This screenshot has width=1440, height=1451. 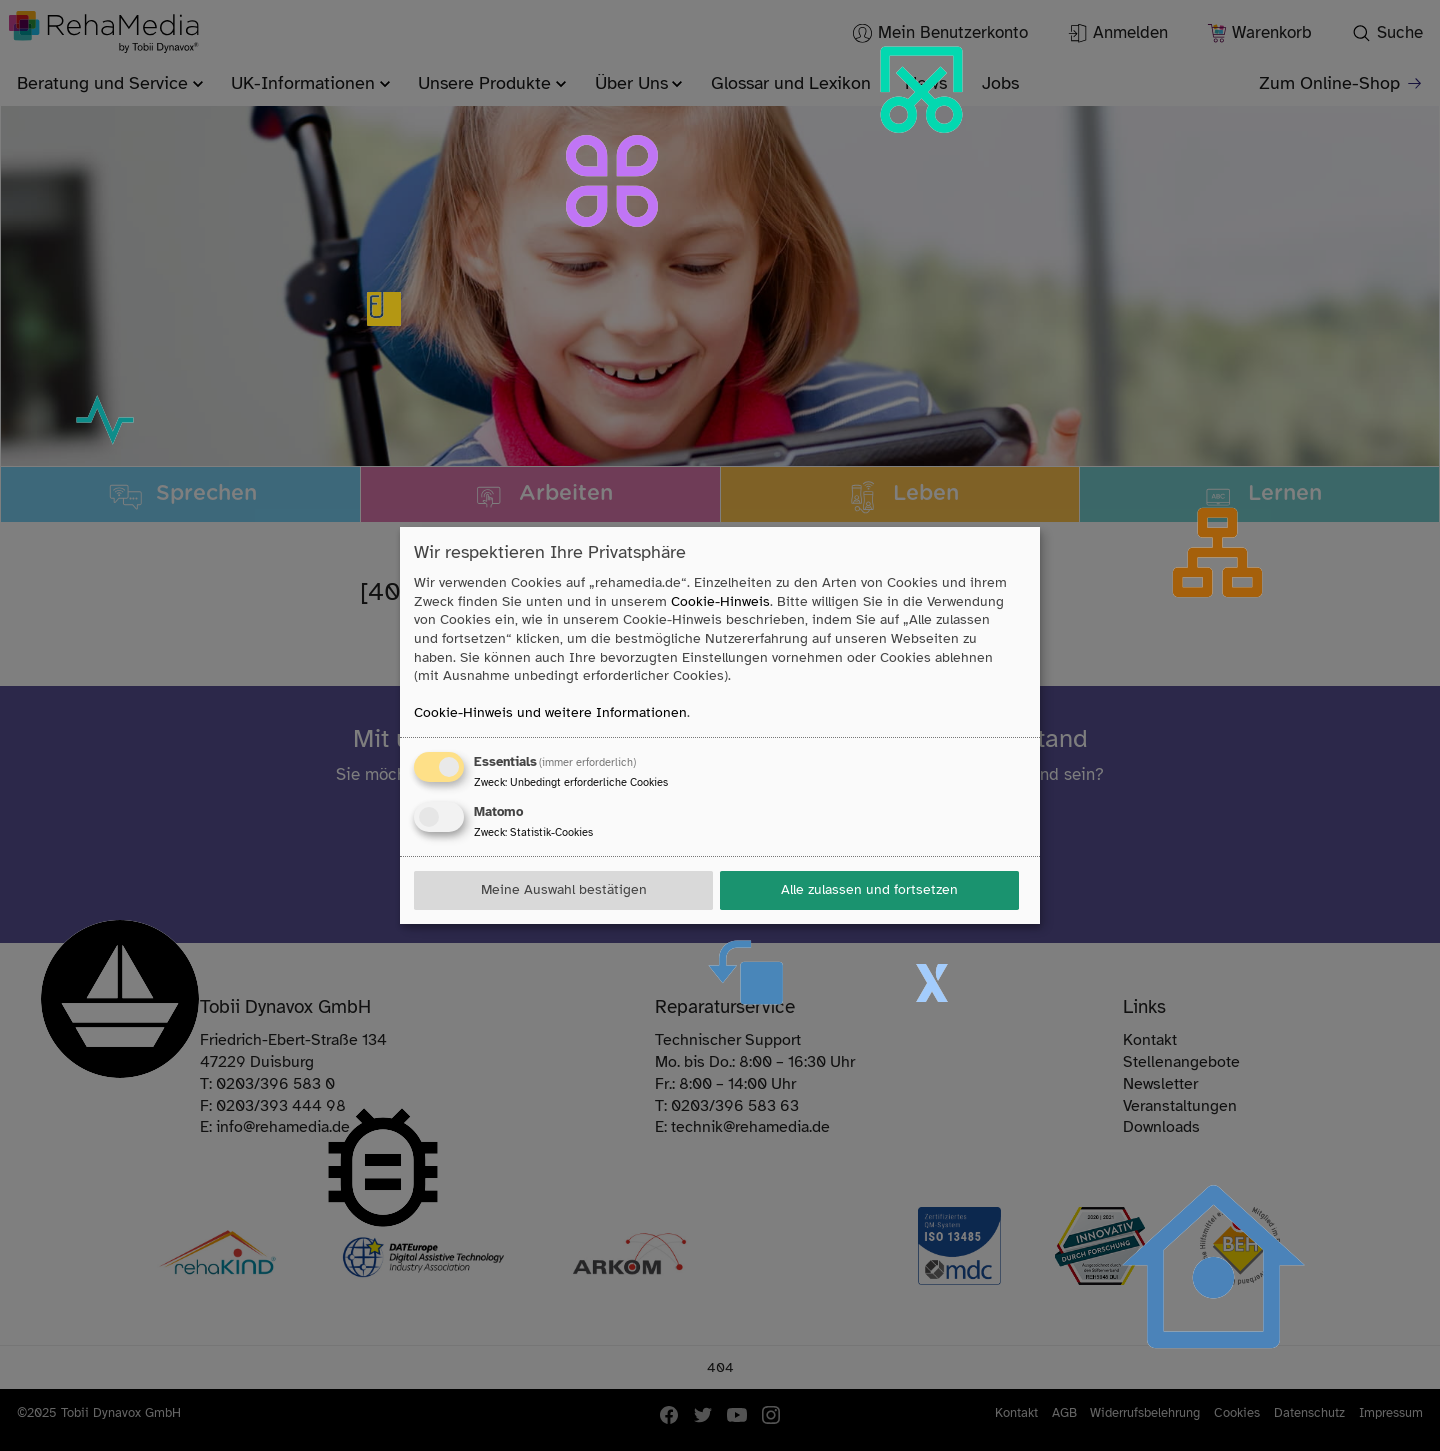 What do you see at coordinates (120, 999) in the screenshot?
I see `navigate to MentorCruise platform` at bounding box center [120, 999].